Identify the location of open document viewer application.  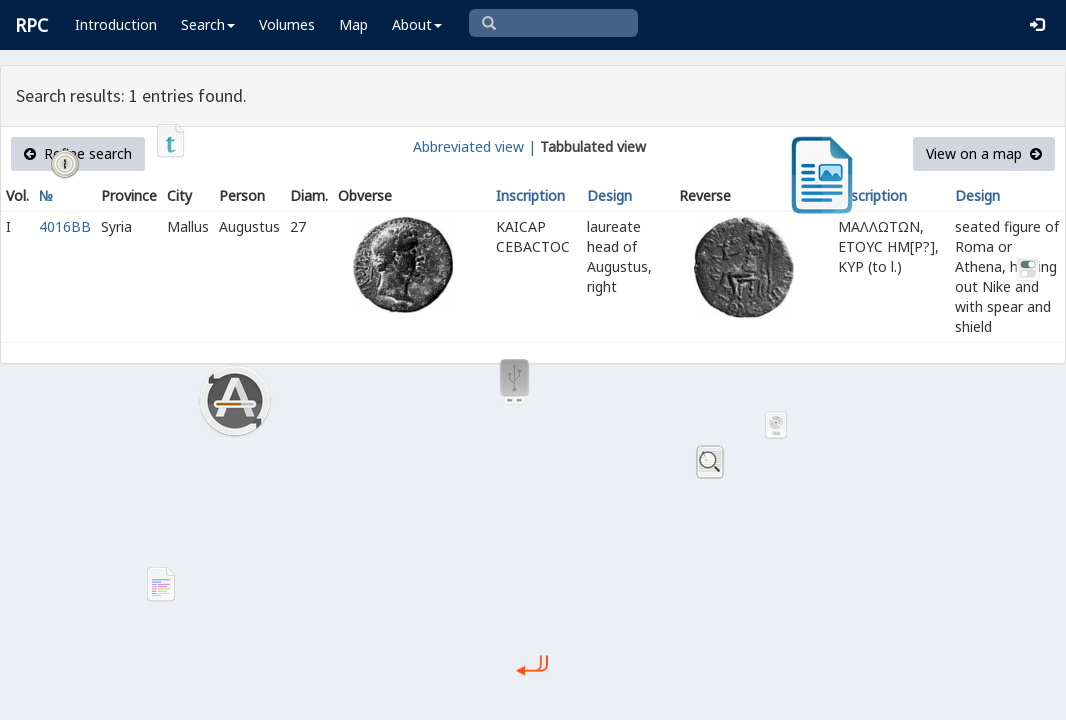
(710, 462).